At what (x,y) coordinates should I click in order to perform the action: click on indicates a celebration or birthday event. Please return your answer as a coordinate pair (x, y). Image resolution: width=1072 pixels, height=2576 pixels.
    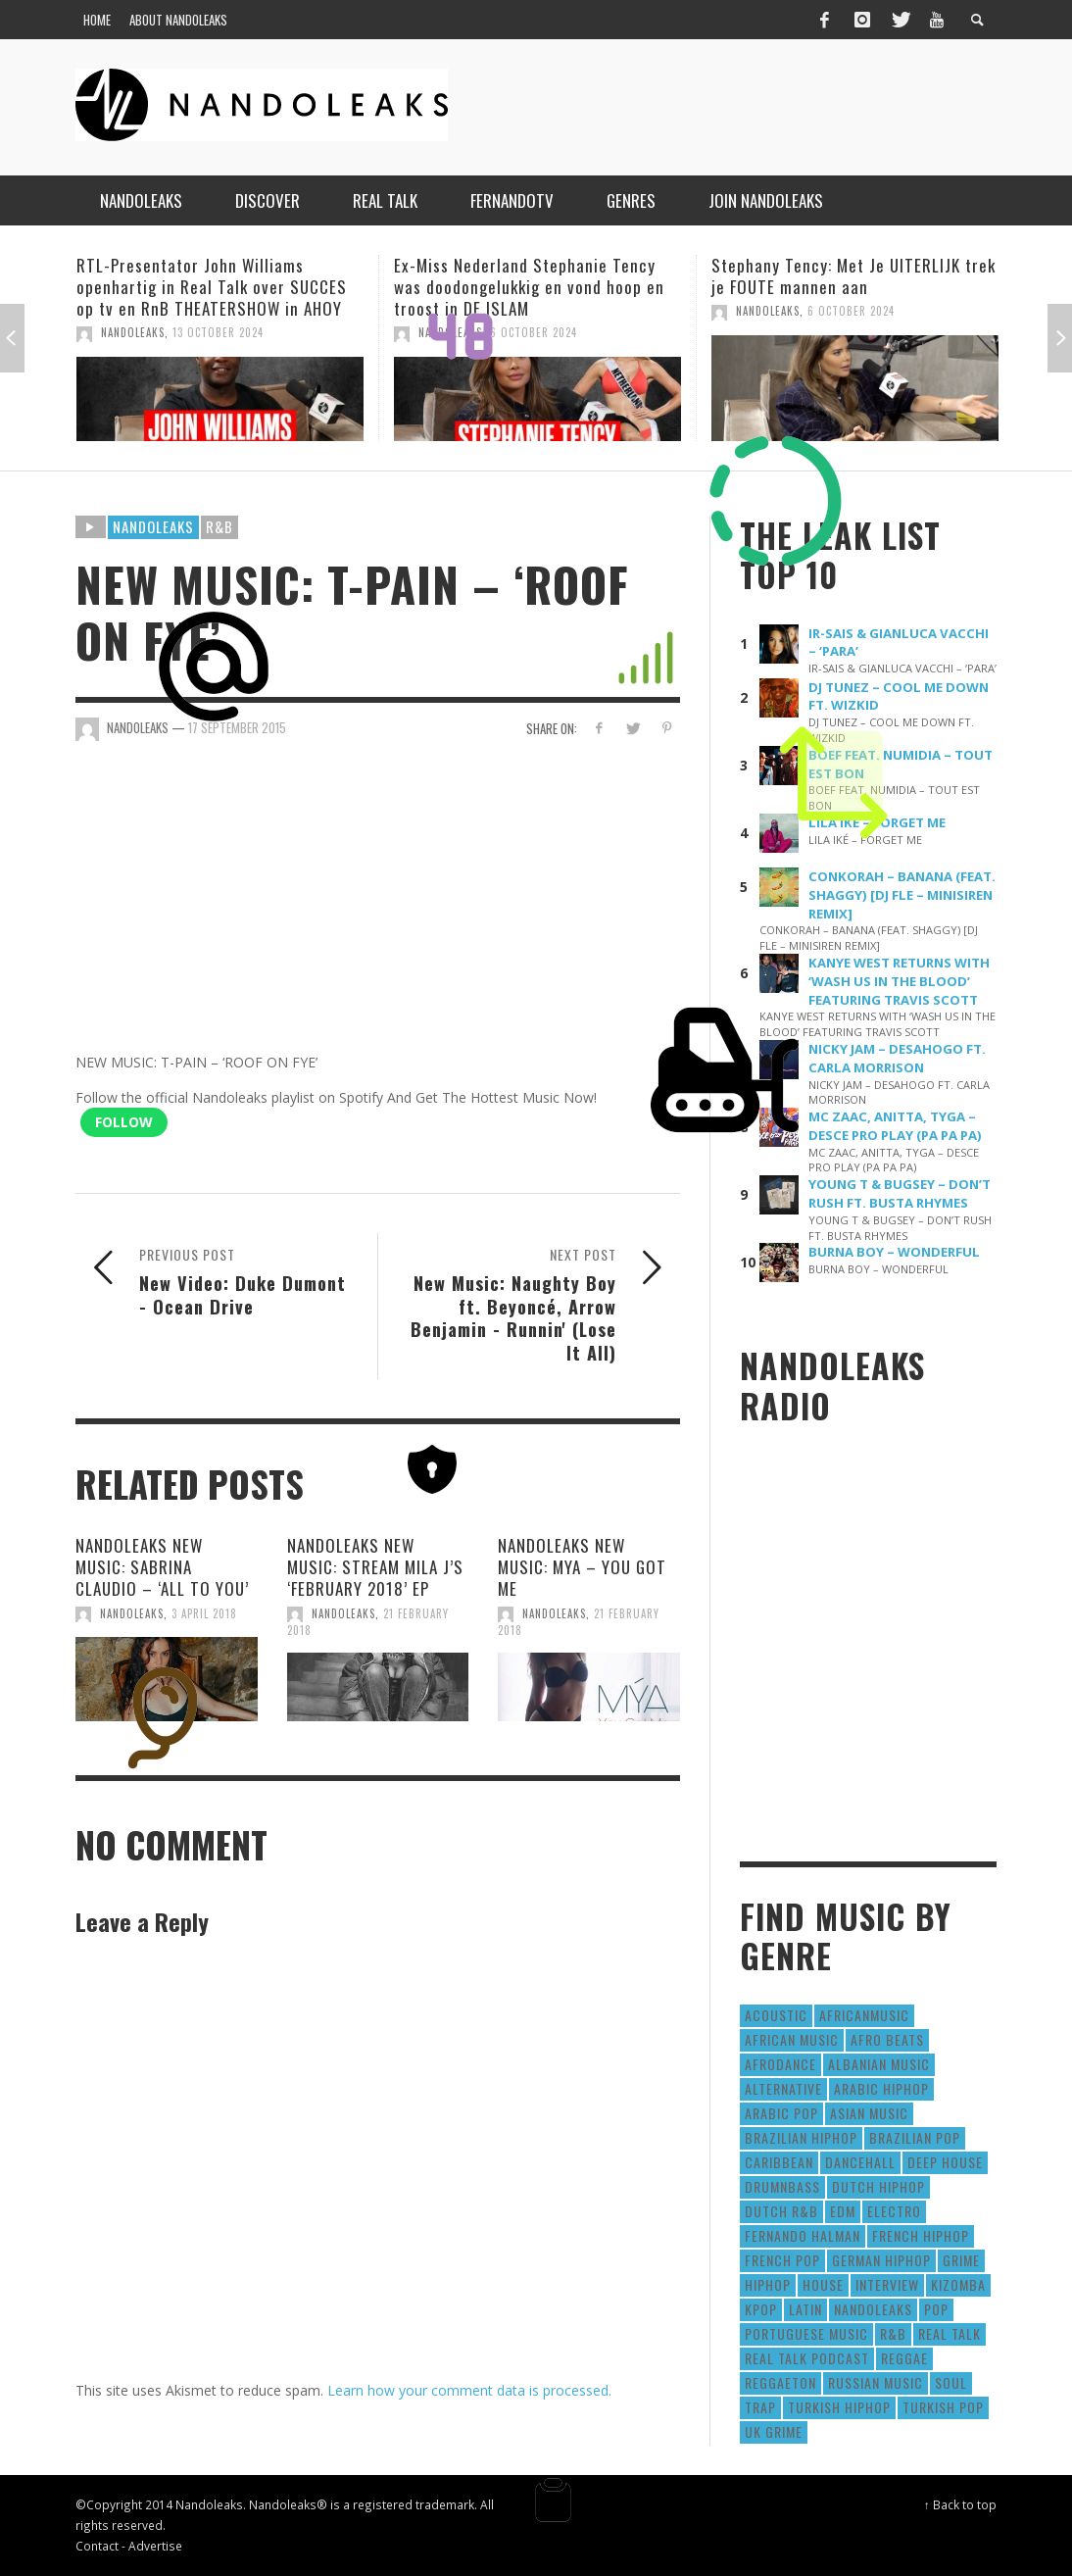
    Looking at the image, I should click on (165, 1717).